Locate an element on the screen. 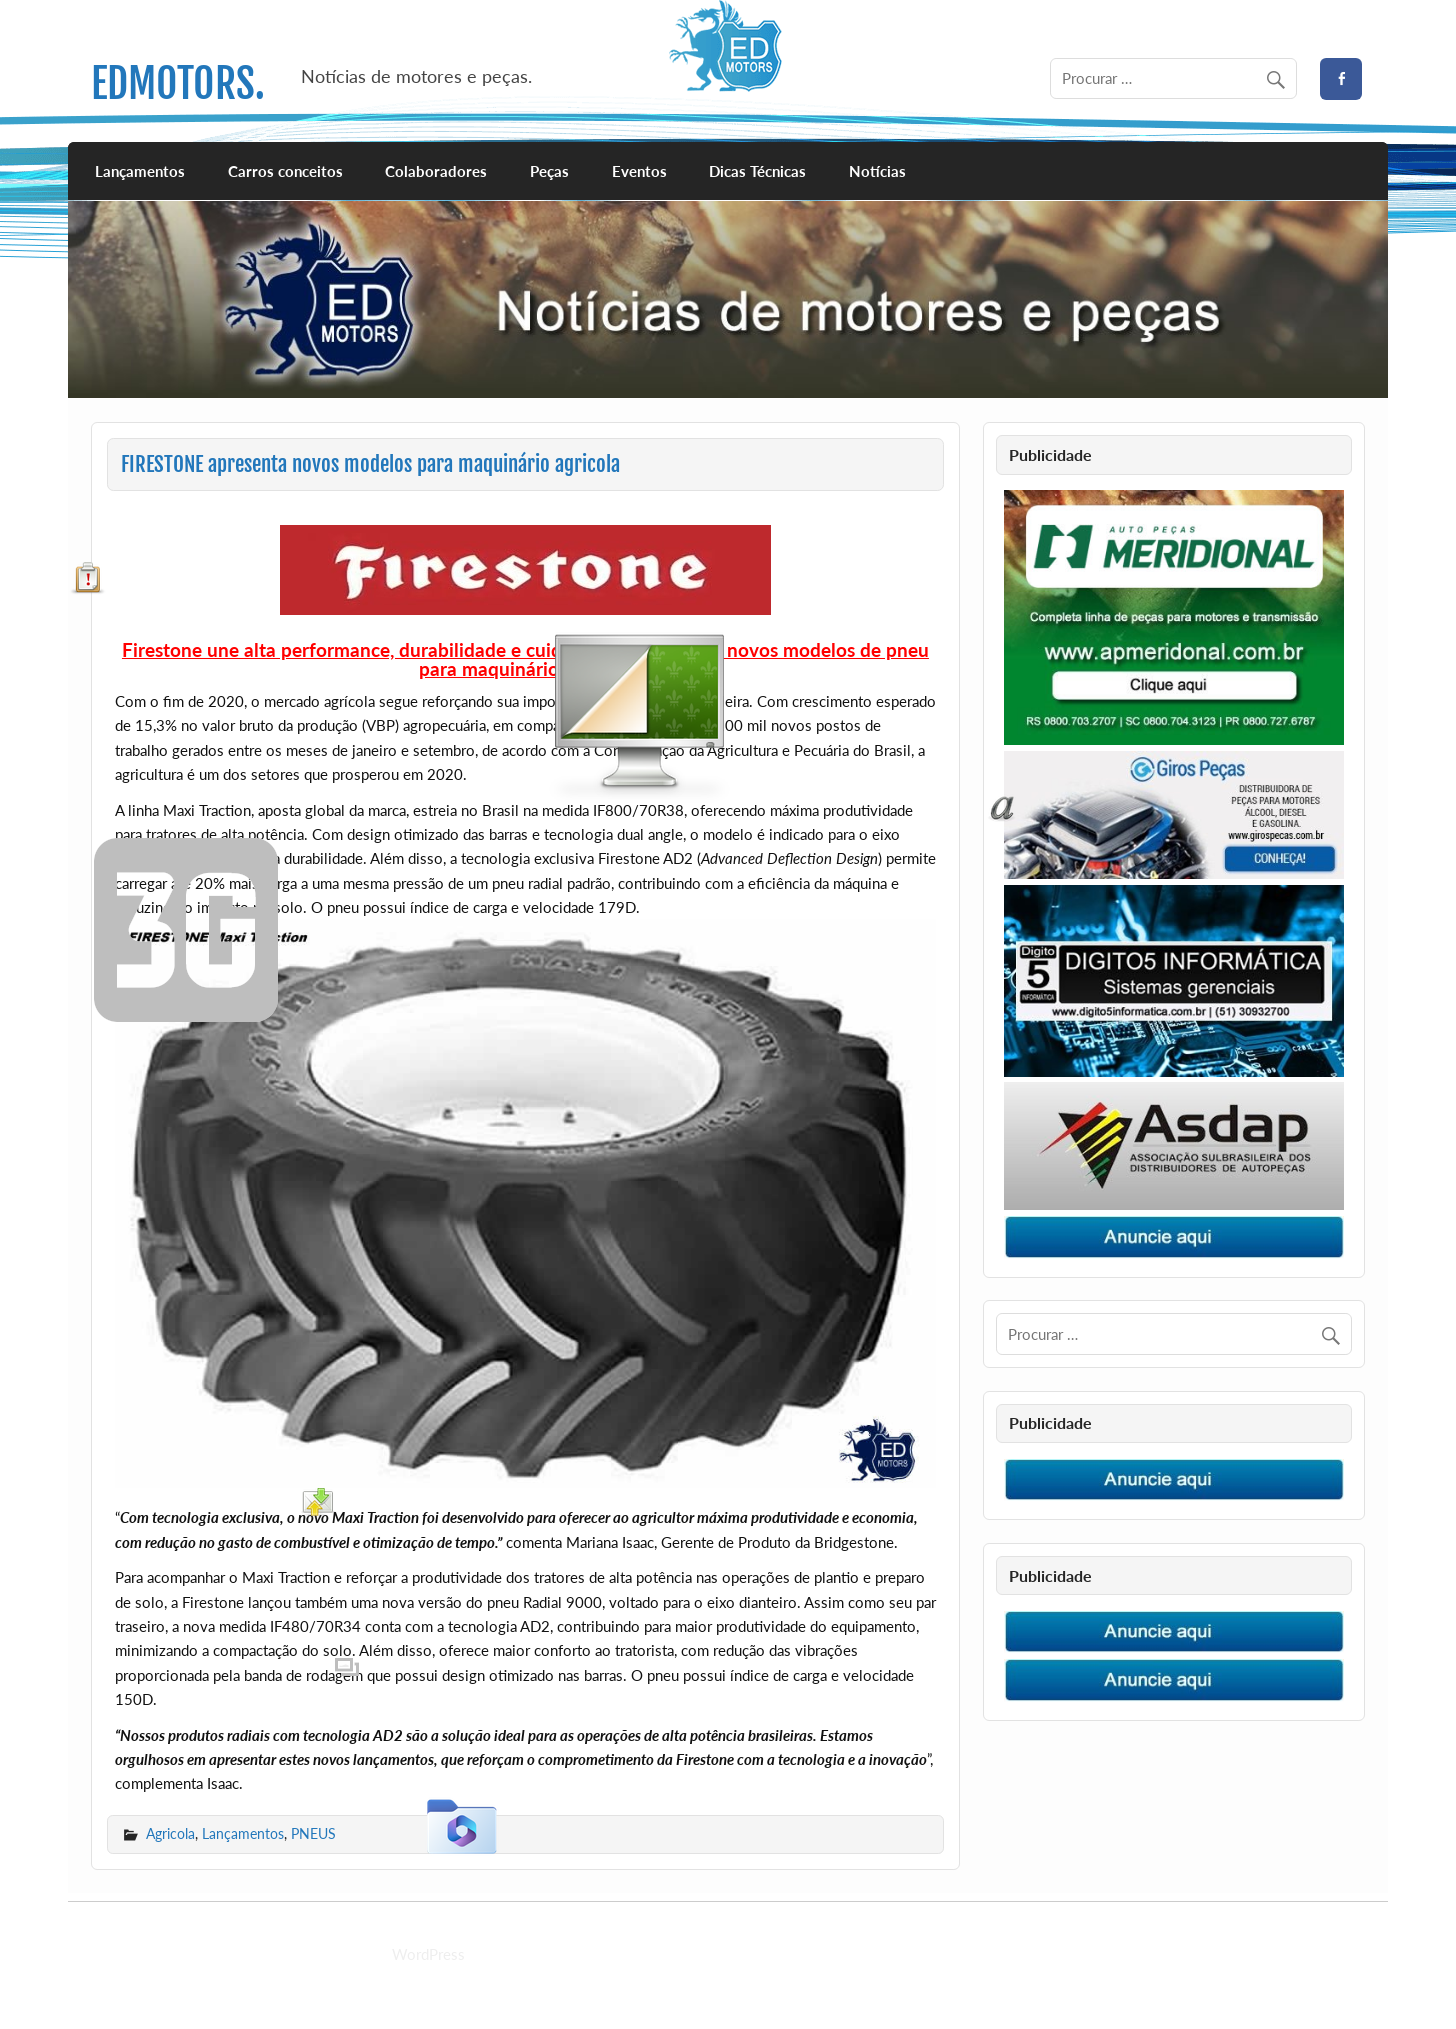  sync incoming and outgoing mail is located at coordinates (317, 1503).